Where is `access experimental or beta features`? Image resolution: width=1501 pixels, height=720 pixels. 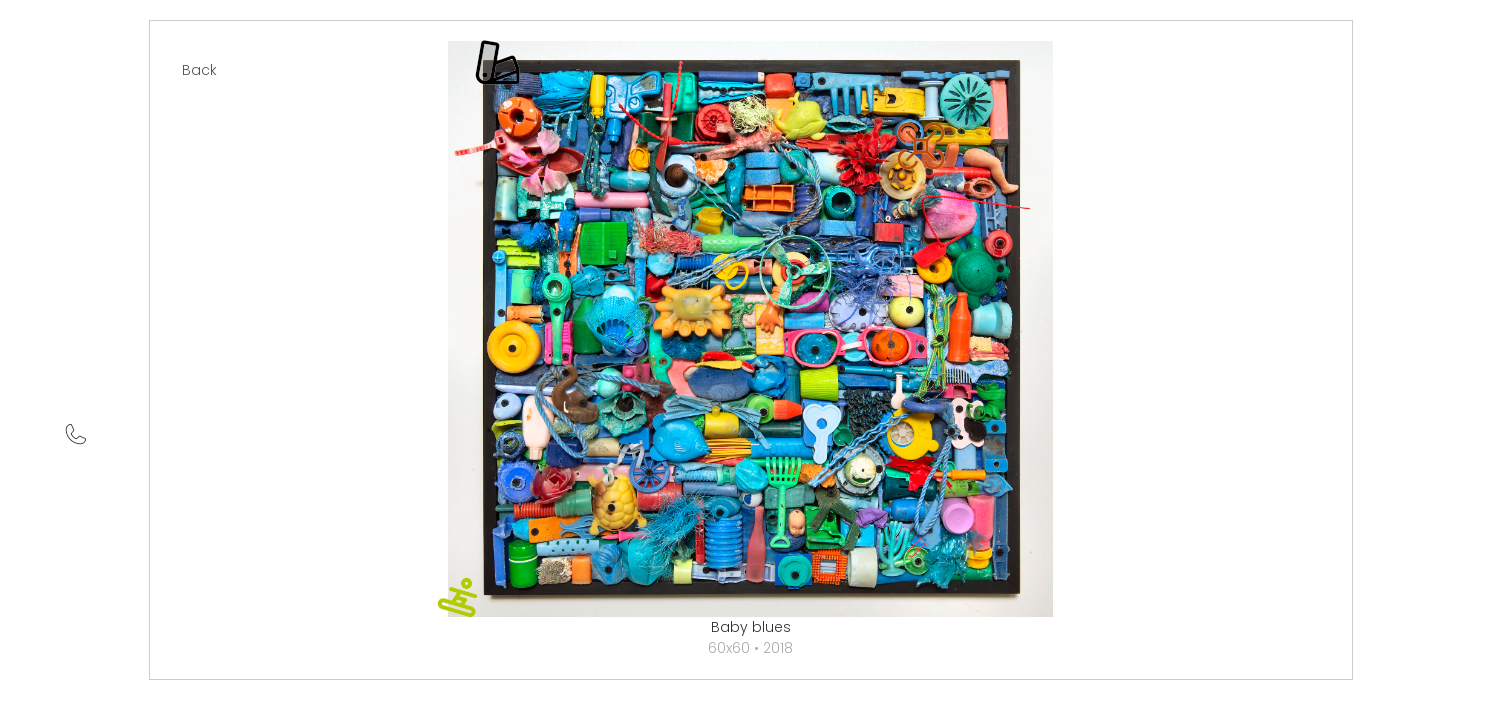 access experimental or beta features is located at coordinates (916, 547).